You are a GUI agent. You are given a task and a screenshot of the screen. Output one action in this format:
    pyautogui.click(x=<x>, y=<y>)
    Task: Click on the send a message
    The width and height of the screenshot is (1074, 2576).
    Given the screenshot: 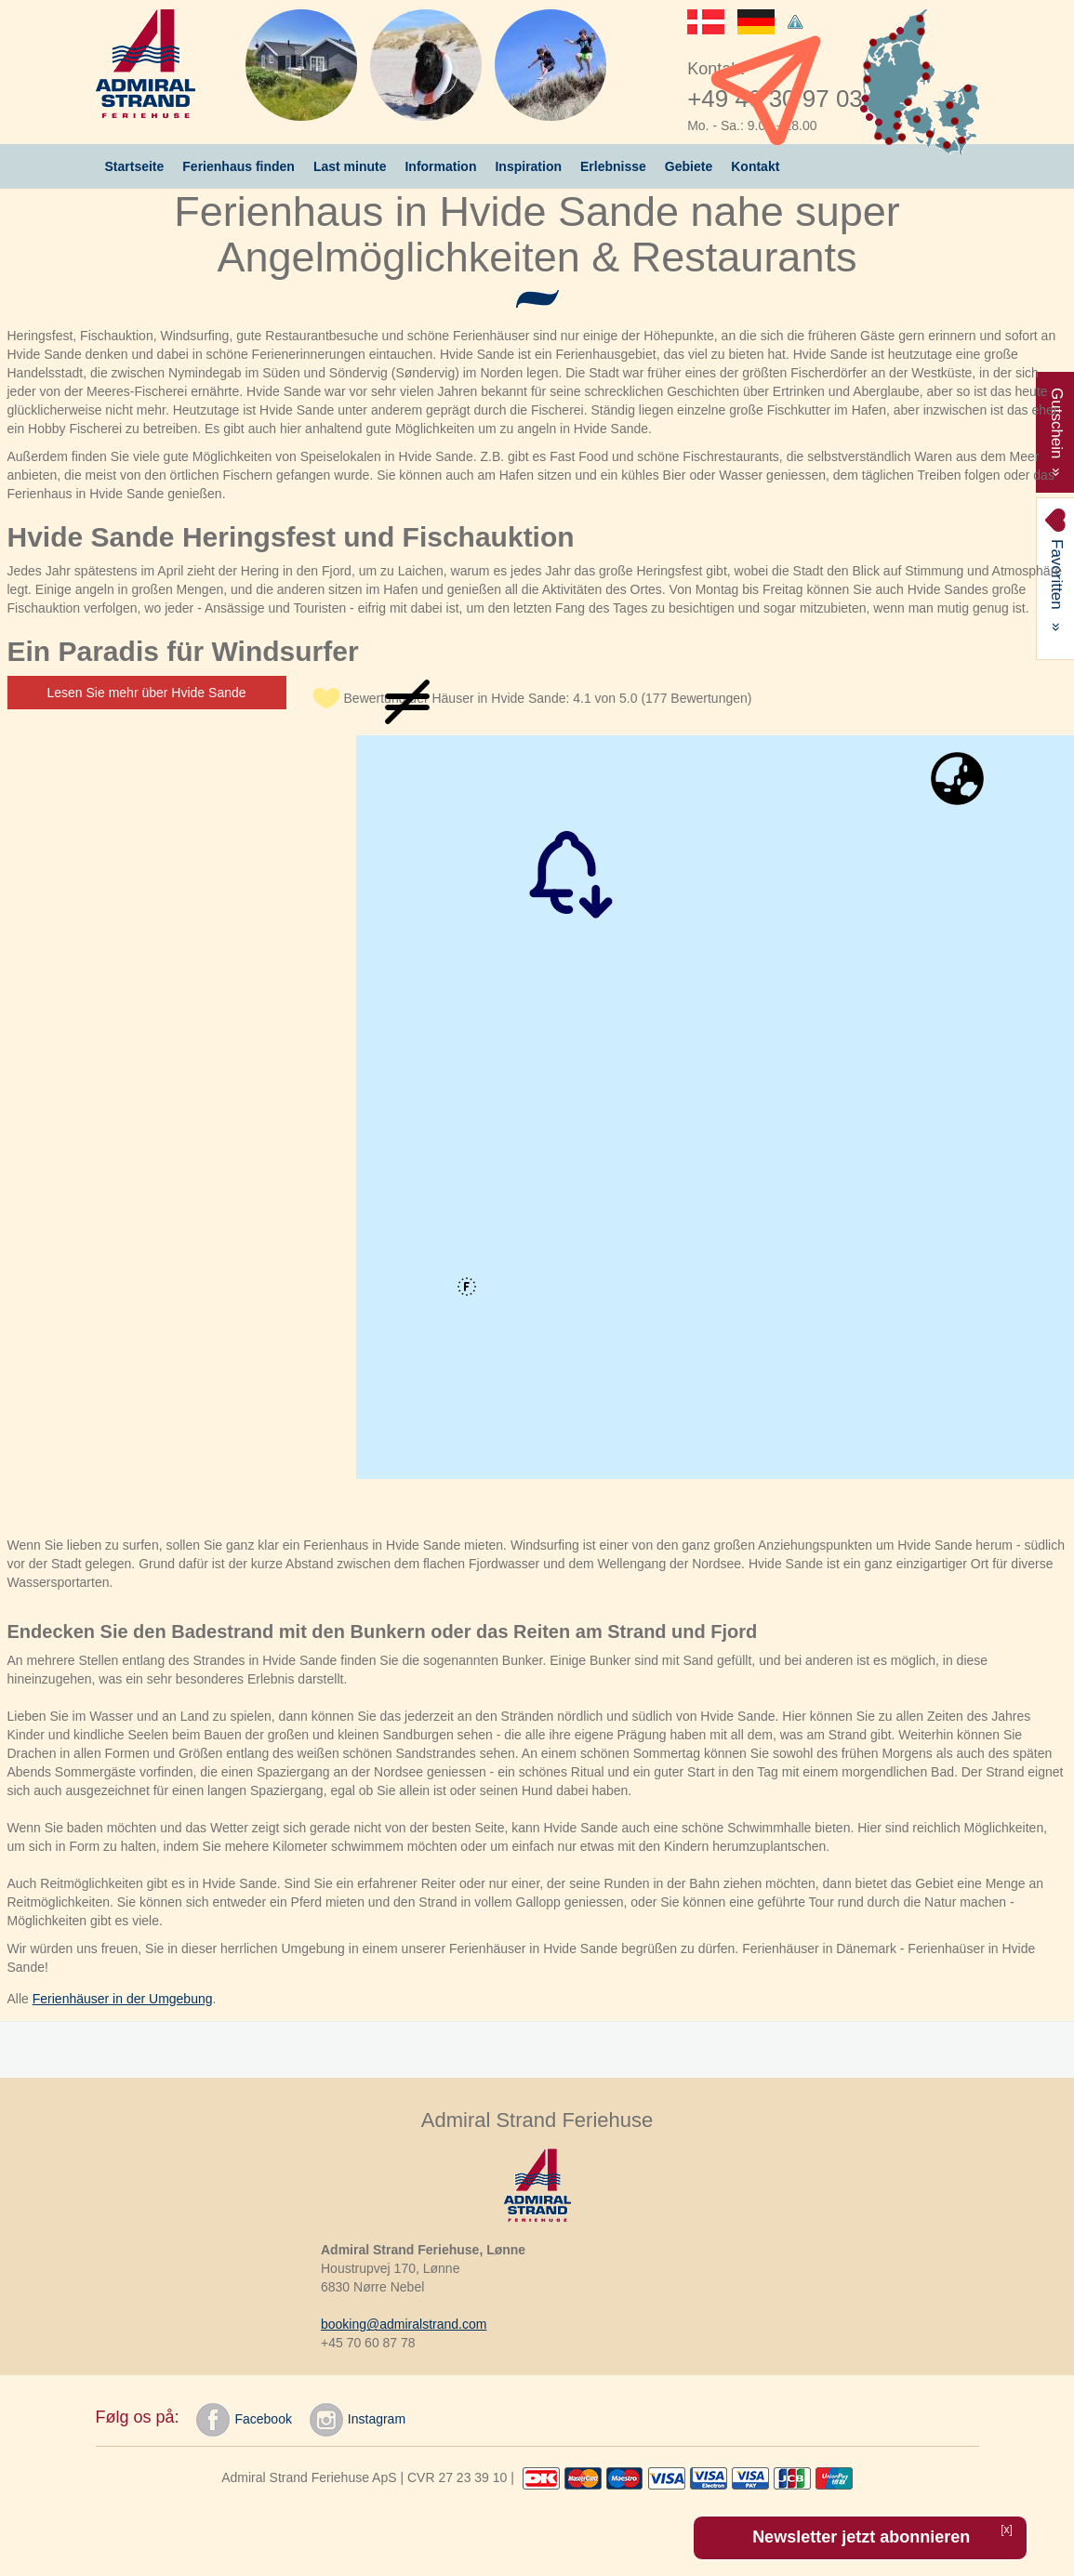 What is the action you would take?
    pyautogui.click(x=766, y=89)
    